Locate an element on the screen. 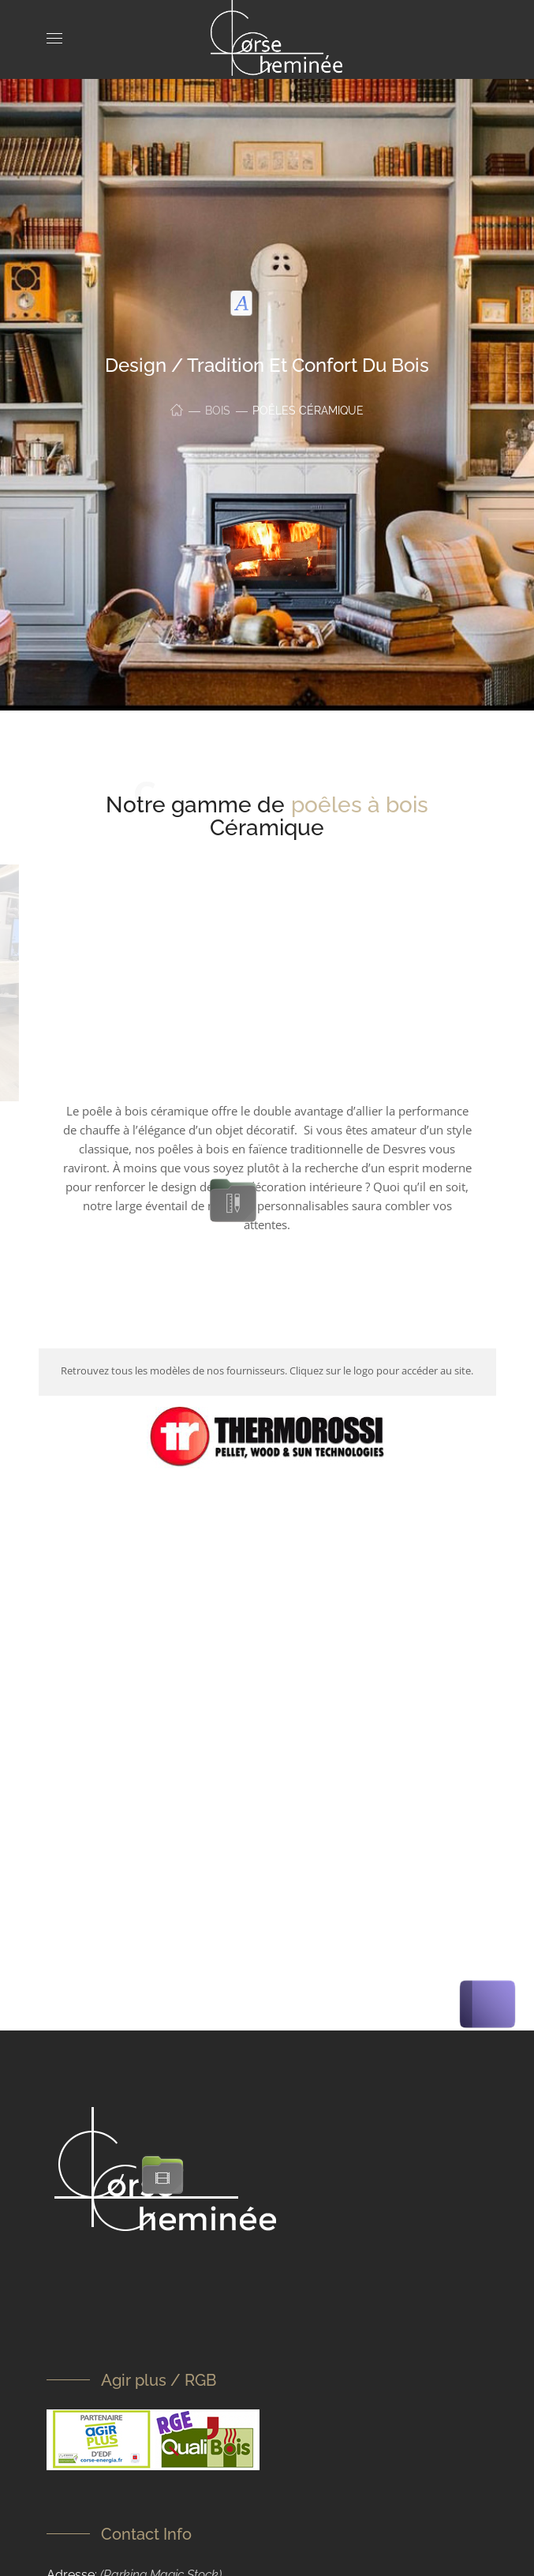 The image size is (534, 2576). open your videos folder is located at coordinates (162, 2175).